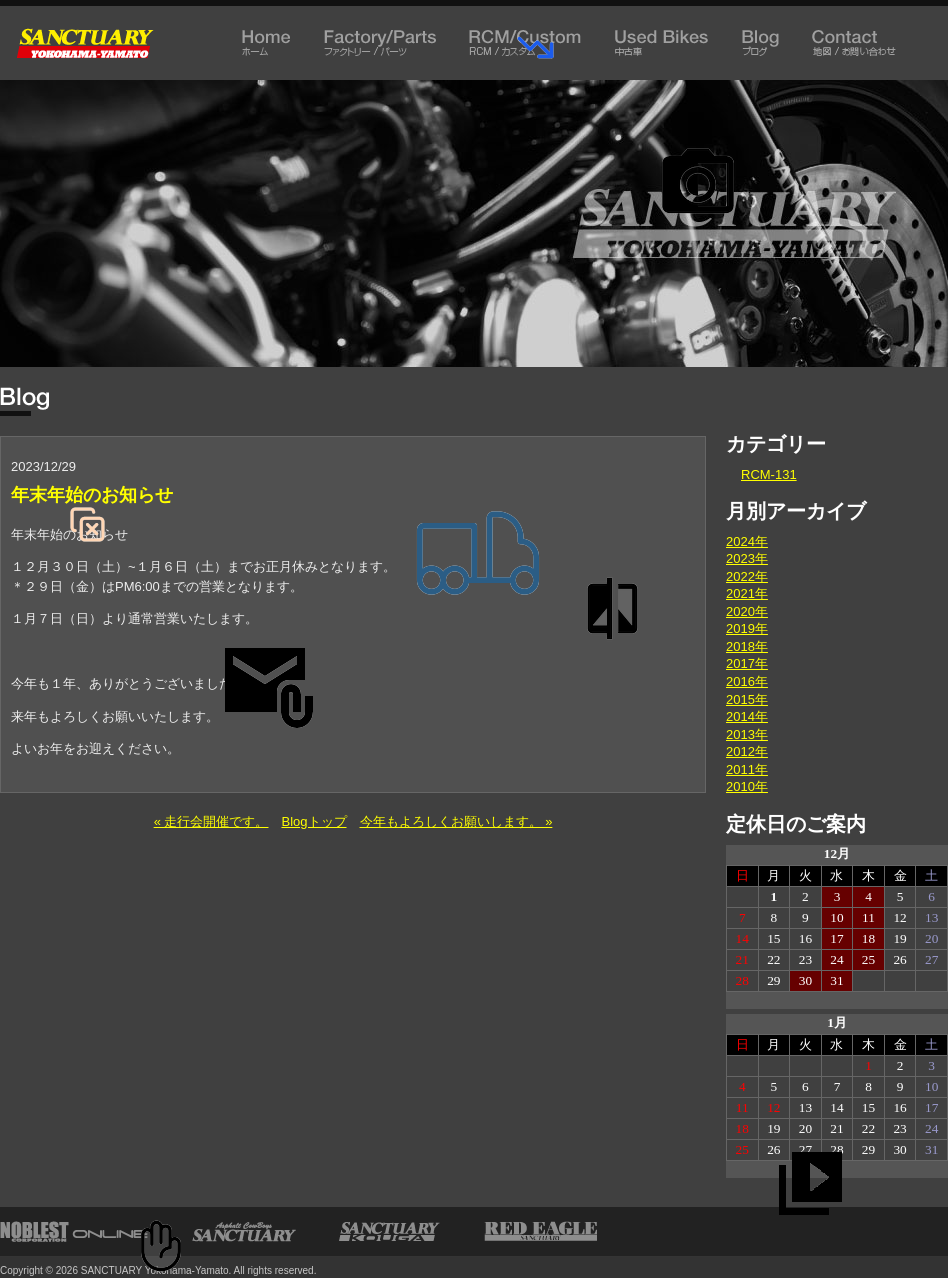 The height and width of the screenshot is (1278, 948). What do you see at coordinates (269, 688) in the screenshot?
I see `attach a file to an email` at bounding box center [269, 688].